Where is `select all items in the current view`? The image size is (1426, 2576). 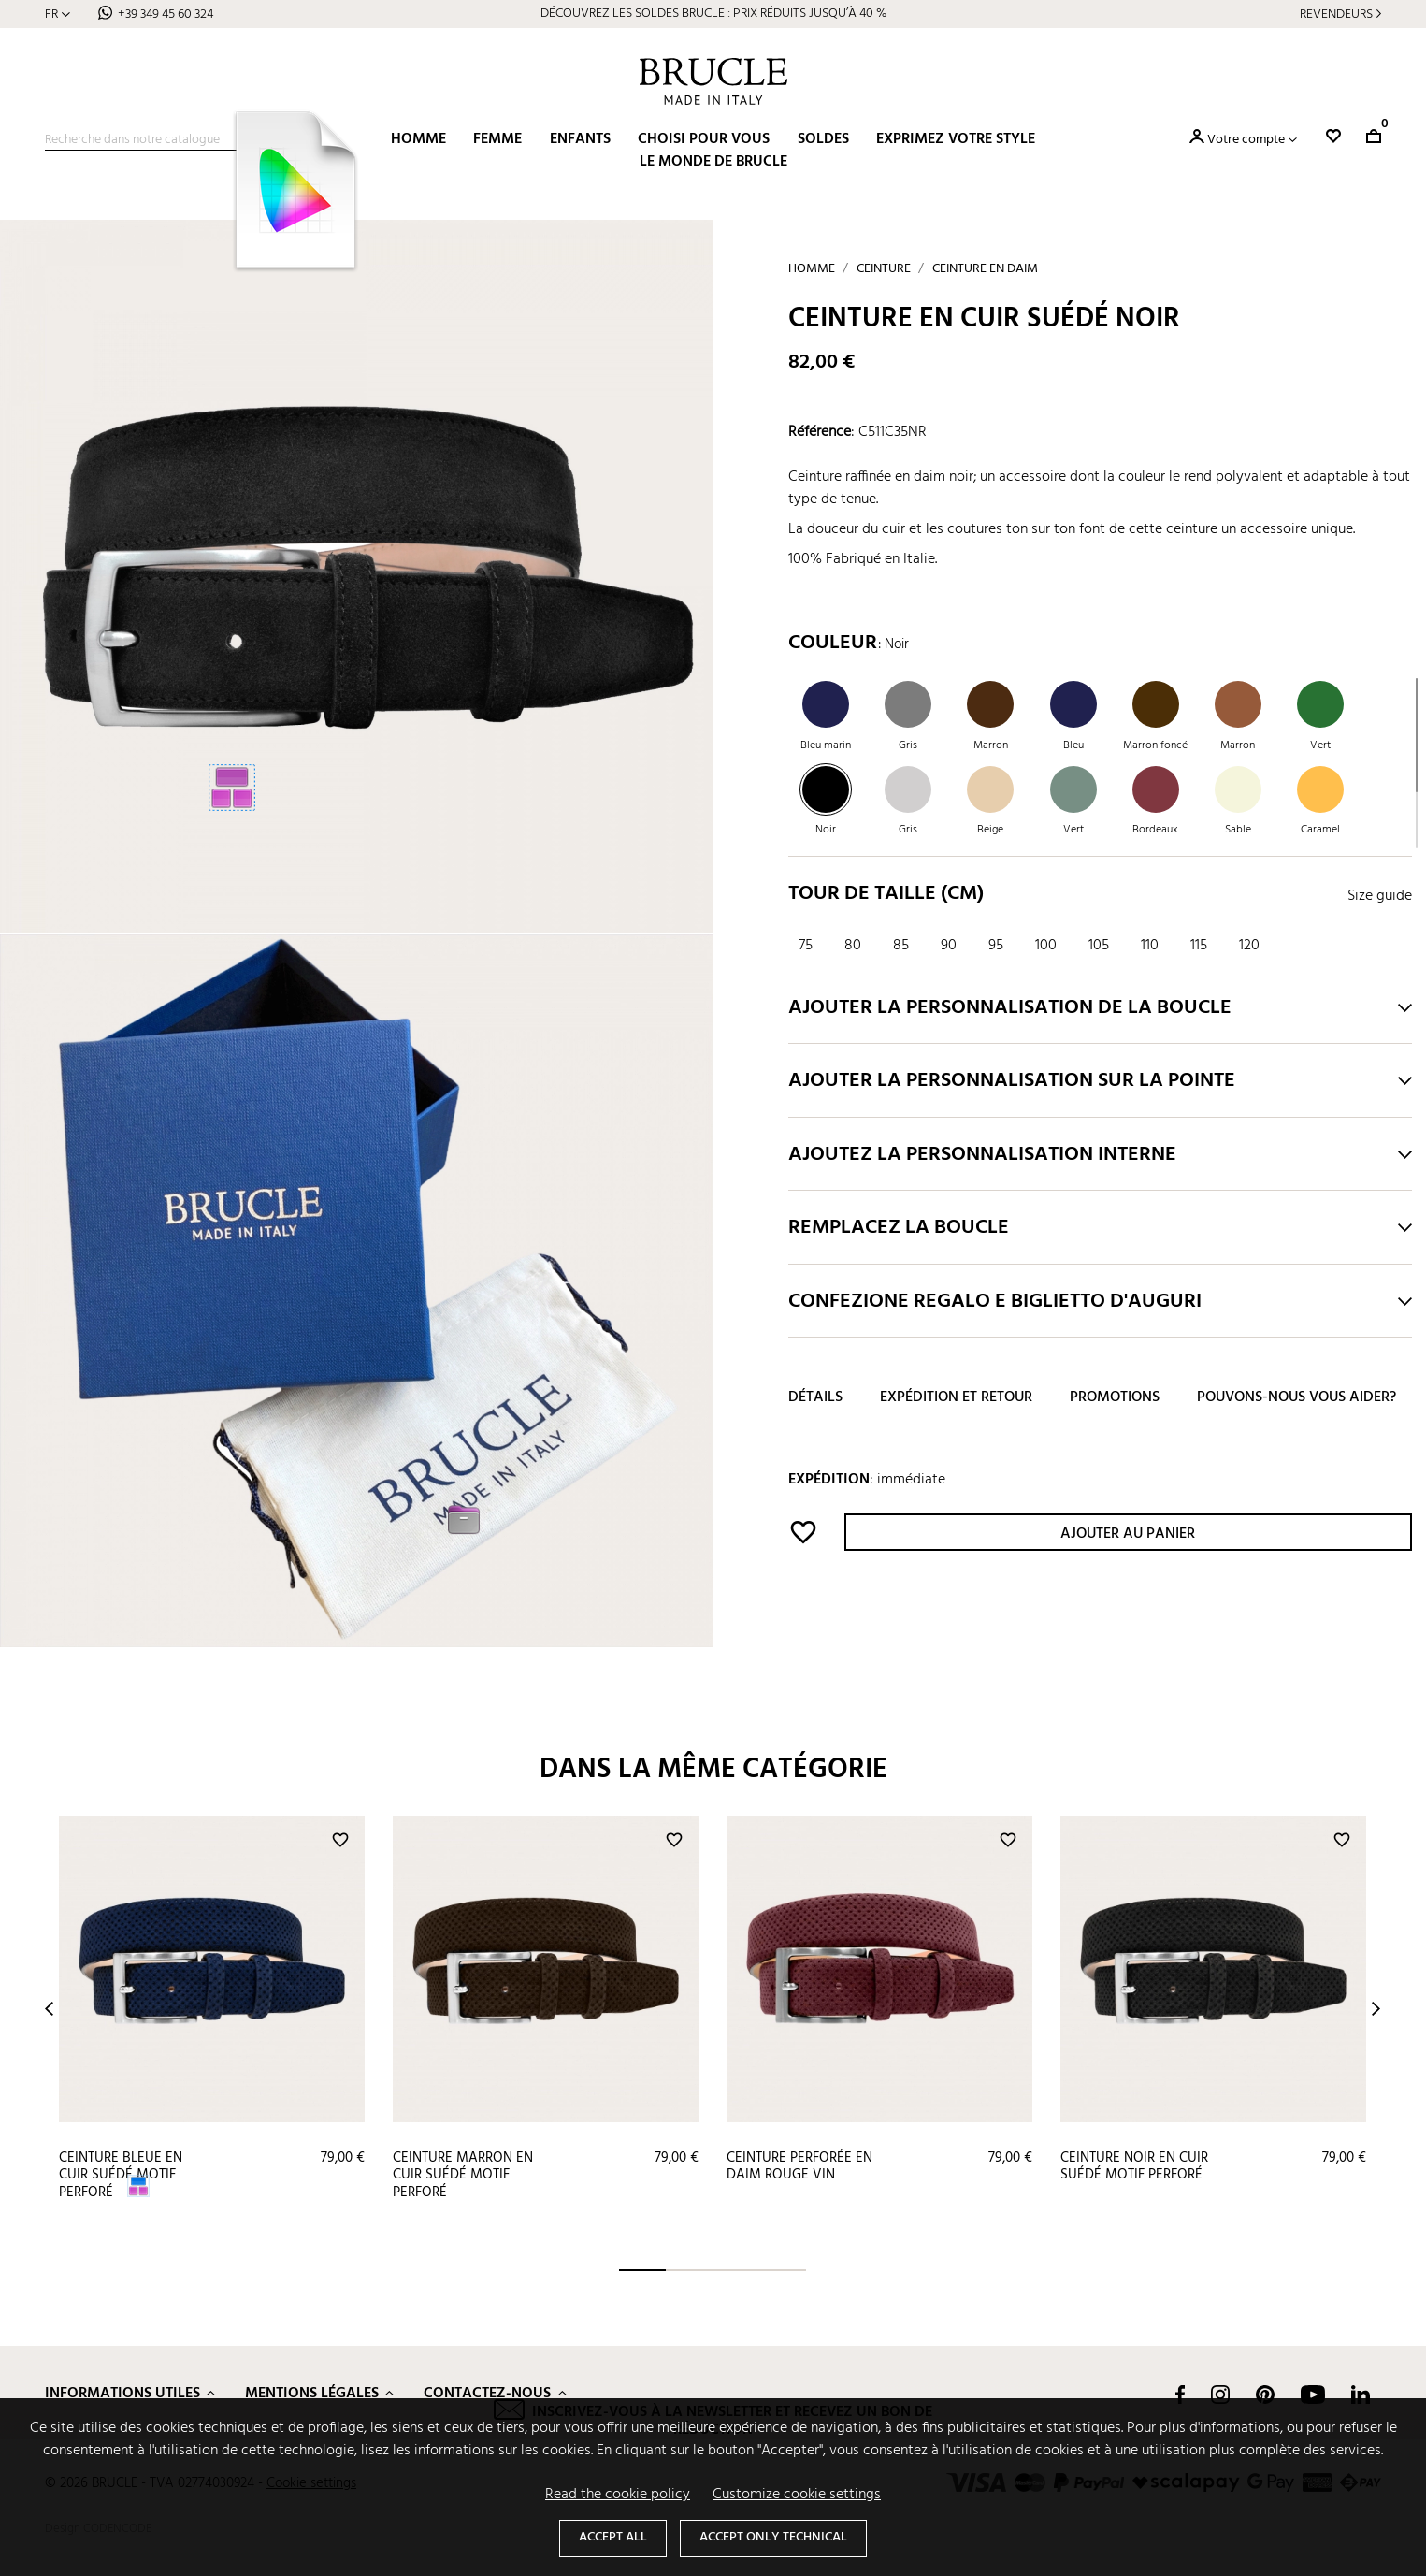
select all items in the current view is located at coordinates (138, 2186).